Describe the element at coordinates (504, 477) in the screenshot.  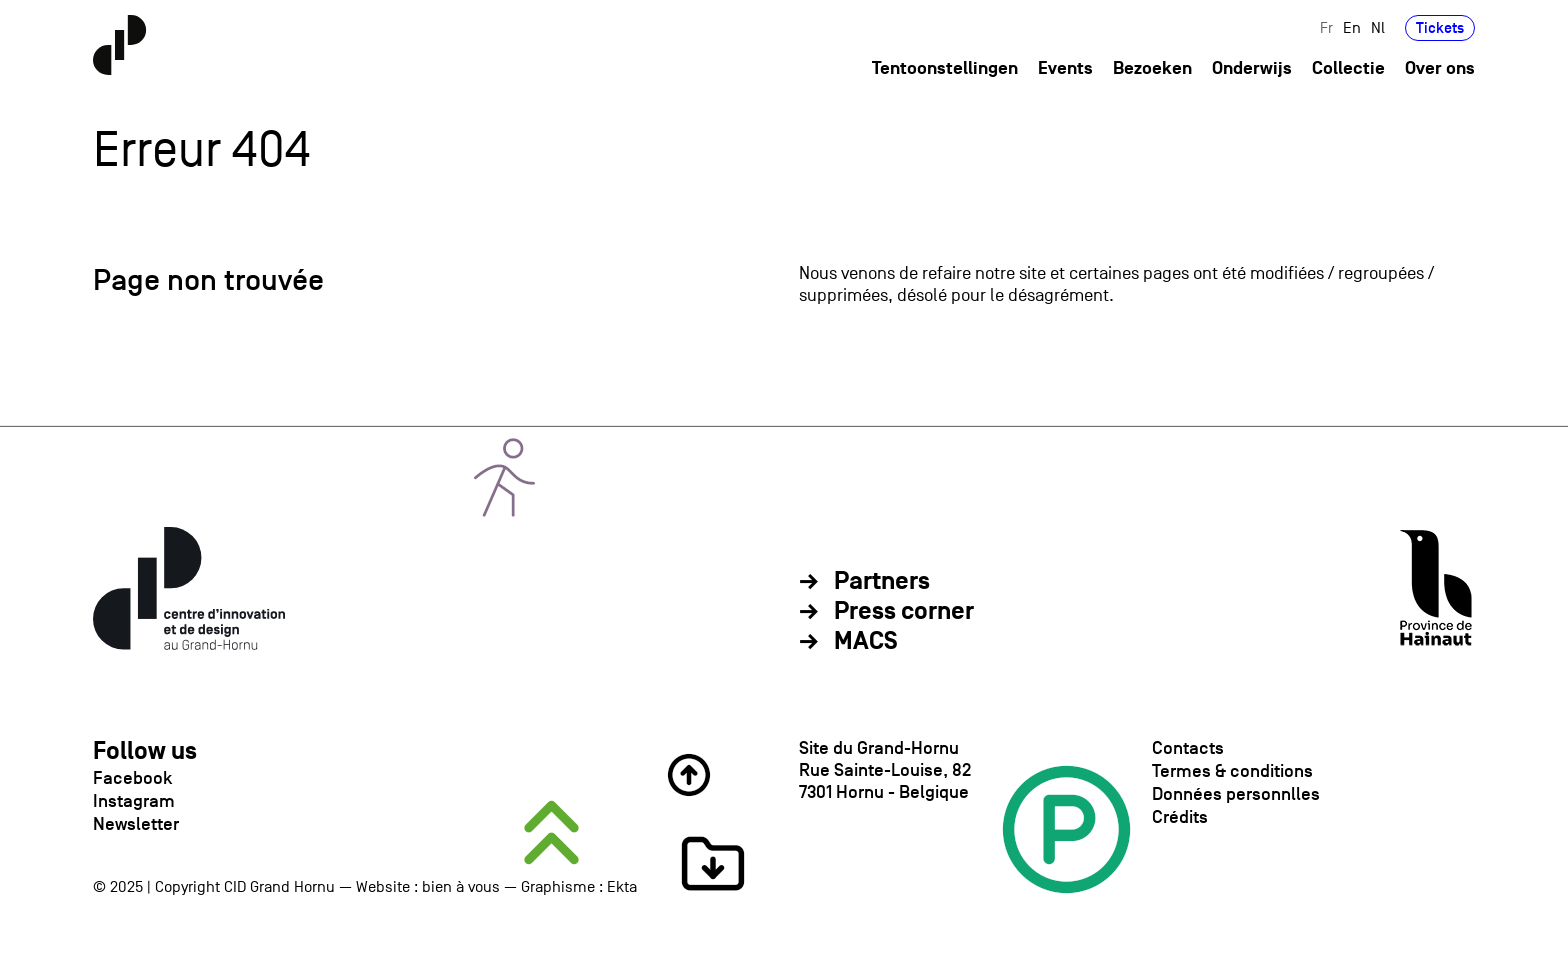
I see `indicates walking directions or pedestrian route` at that location.